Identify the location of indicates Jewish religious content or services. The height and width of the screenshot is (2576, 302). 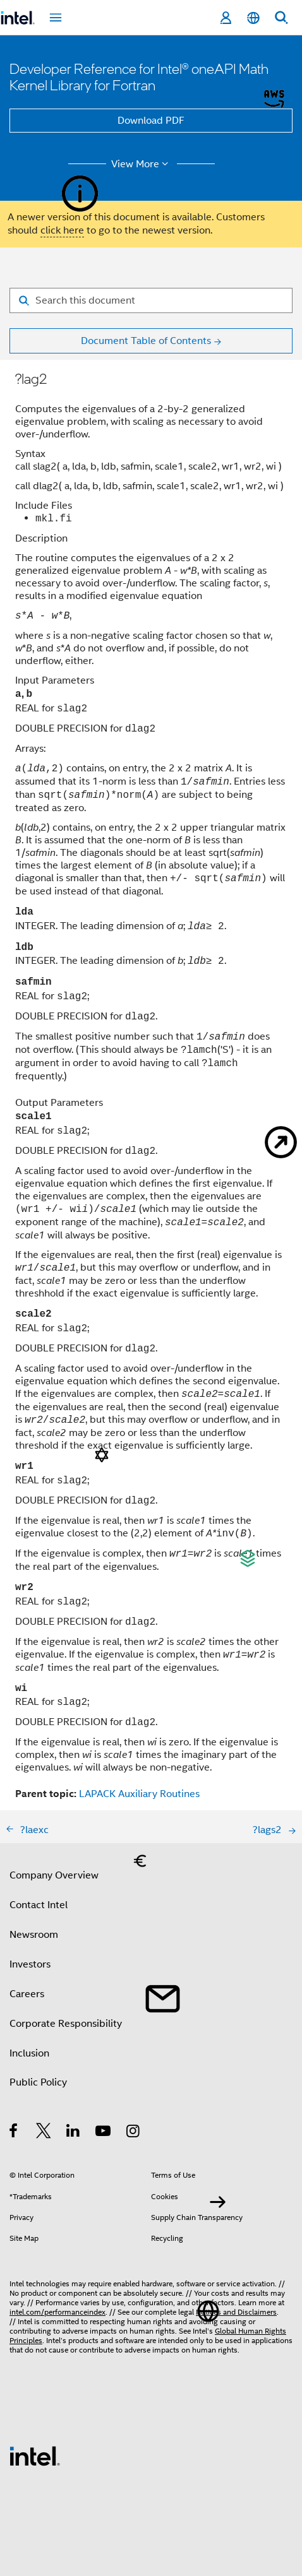
(102, 1455).